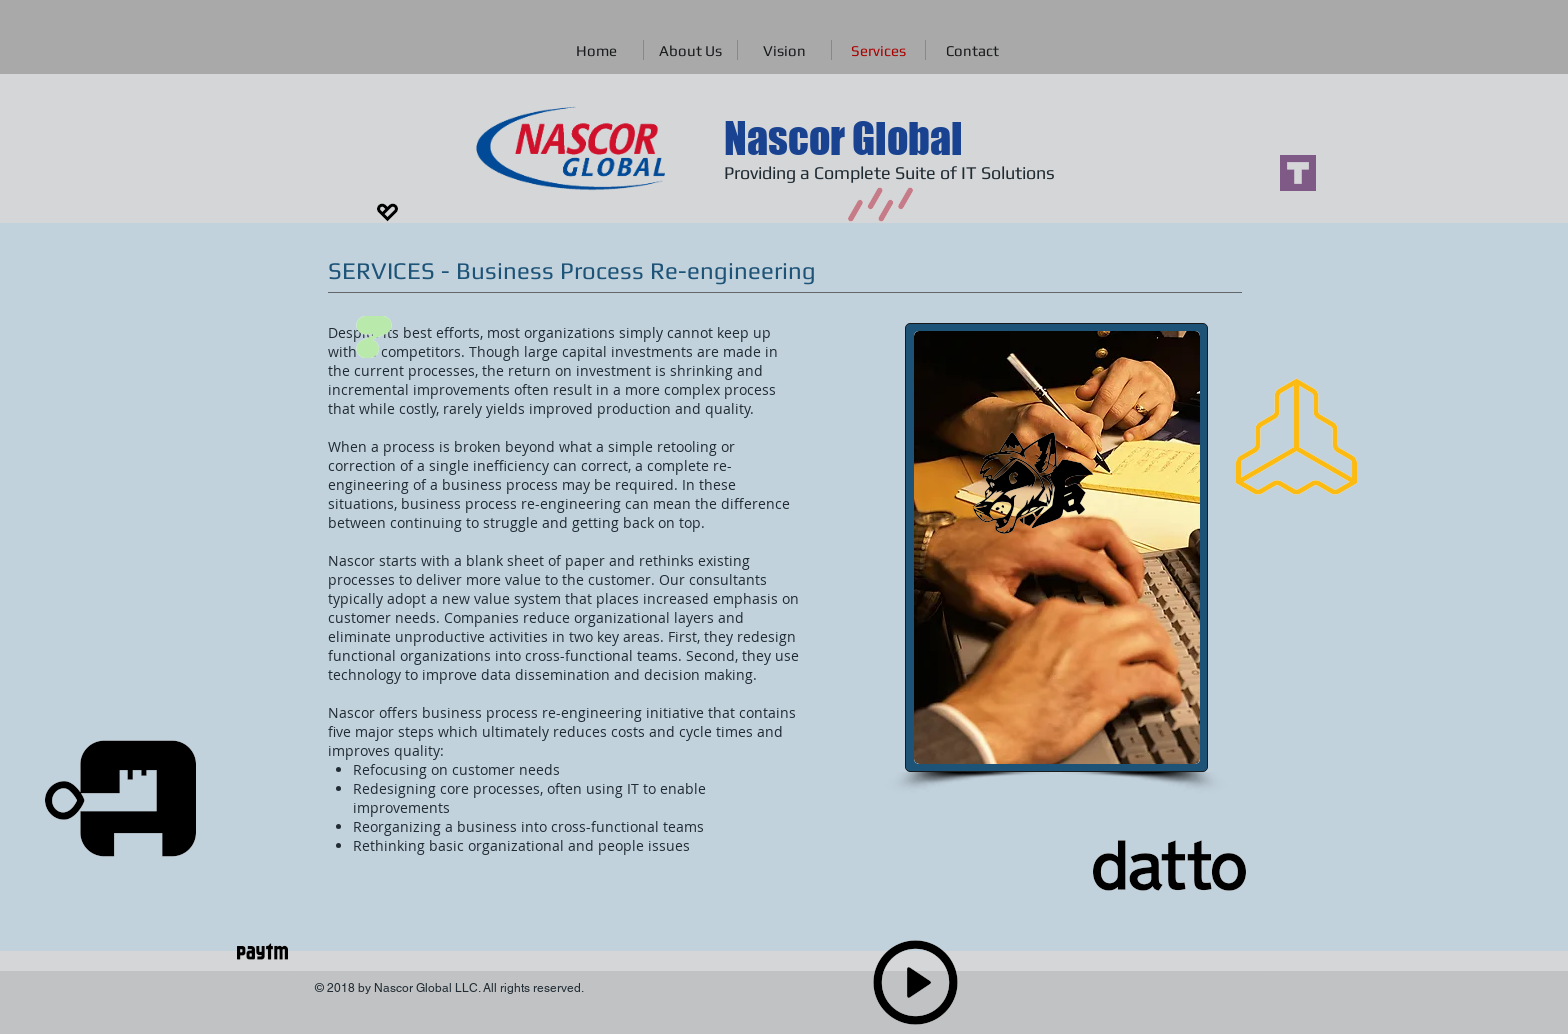 The image size is (1568, 1034). I want to click on play media or video content, so click(915, 982).